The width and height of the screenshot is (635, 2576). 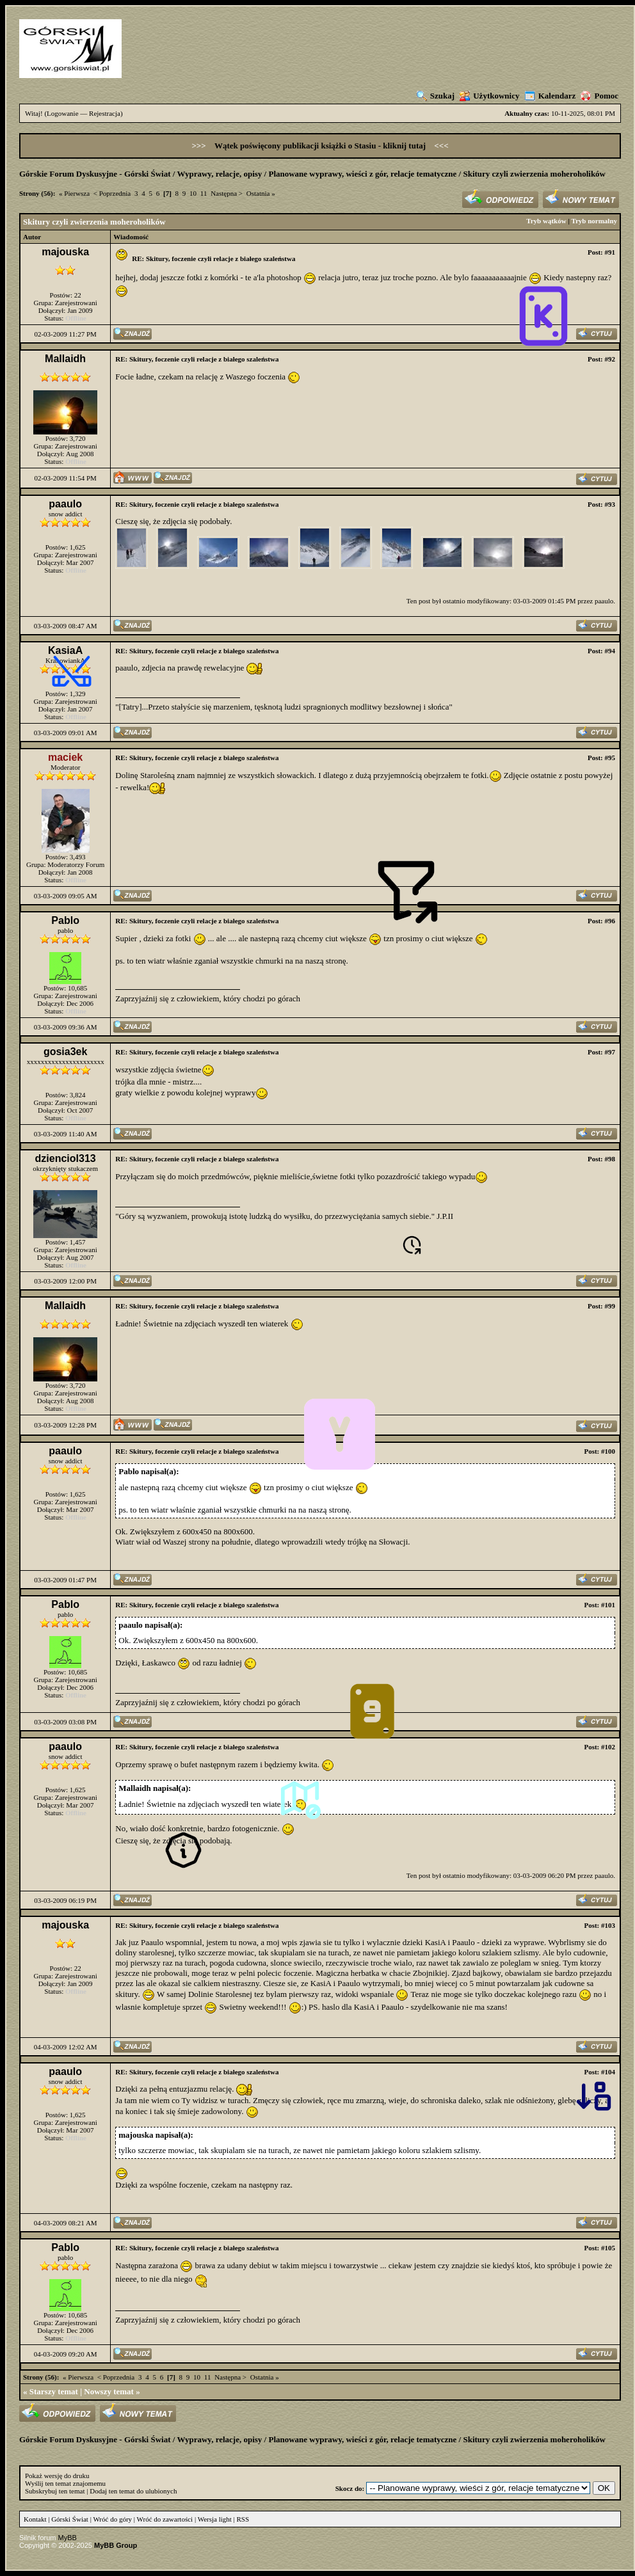 What do you see at coordinates (183, 1850) in the screenshot?
I see `view more information or details` at bounding box center [183, 1850].